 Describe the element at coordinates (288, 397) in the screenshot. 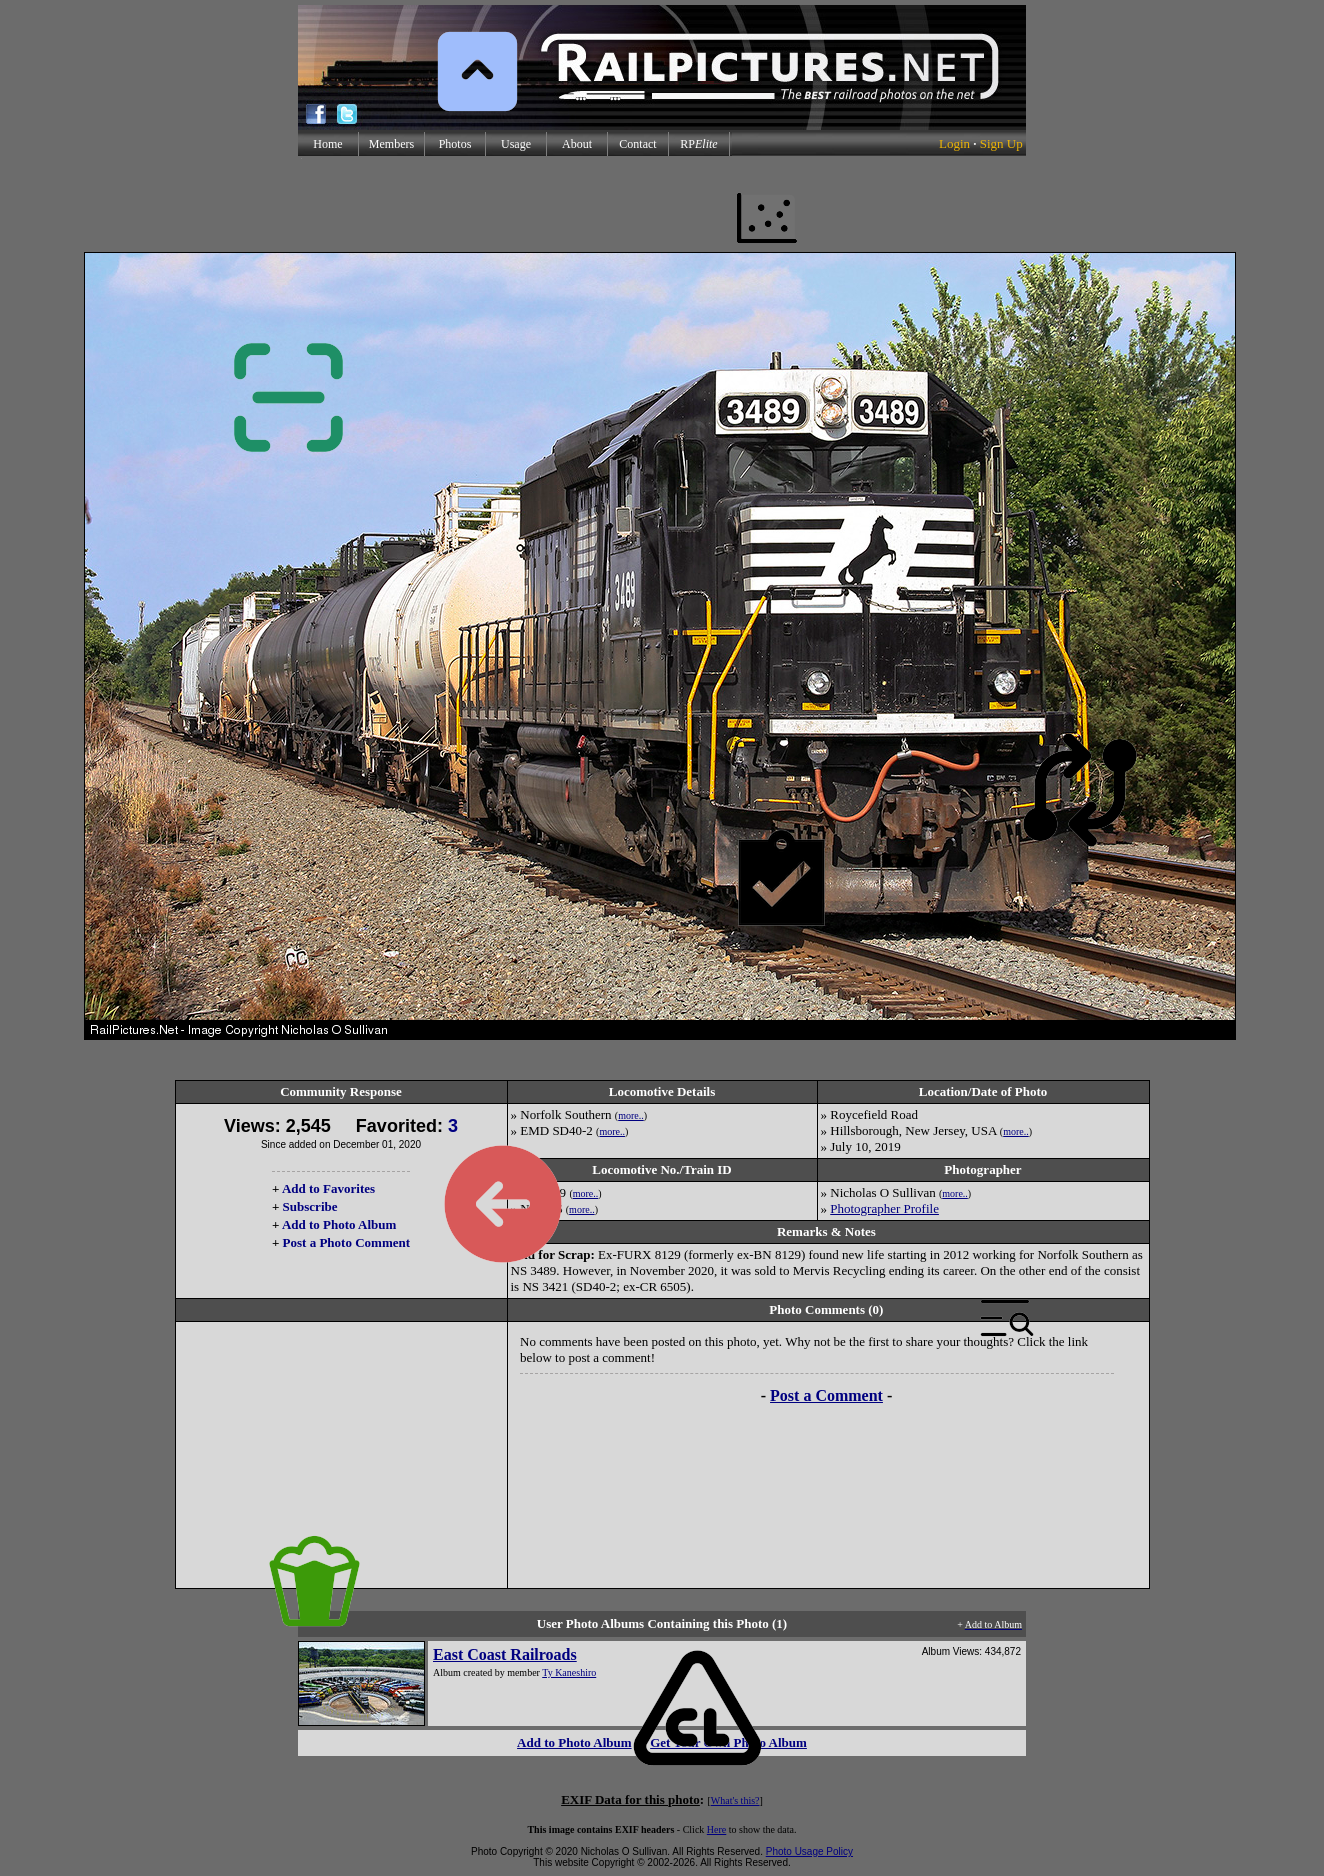

I see `scan a barcode or QR code` at that location.